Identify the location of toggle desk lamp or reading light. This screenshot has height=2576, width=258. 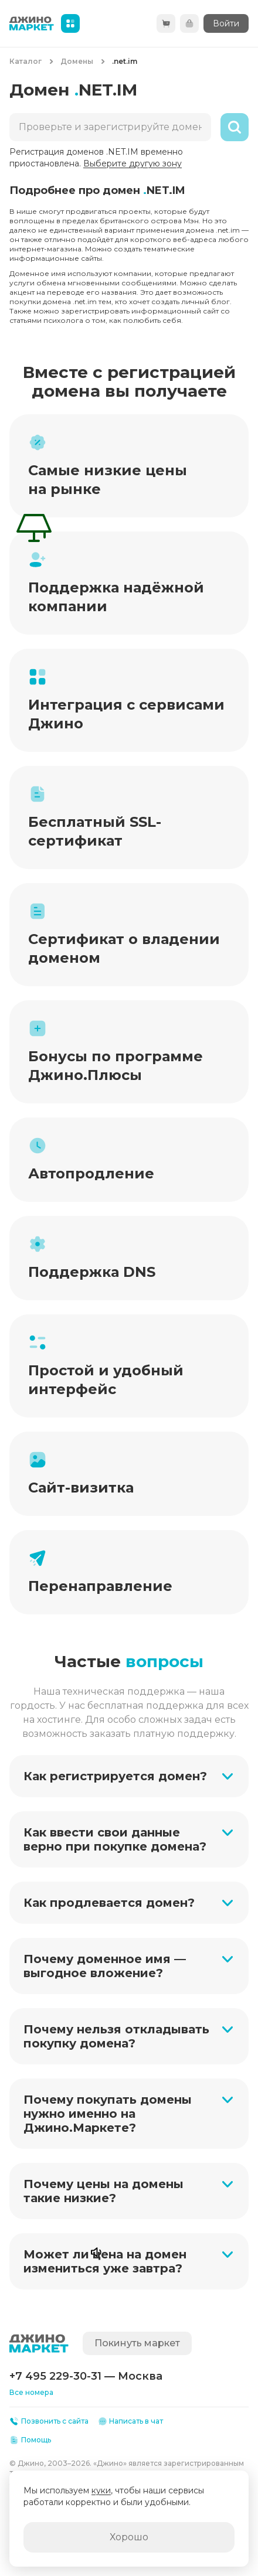
(34, 528).